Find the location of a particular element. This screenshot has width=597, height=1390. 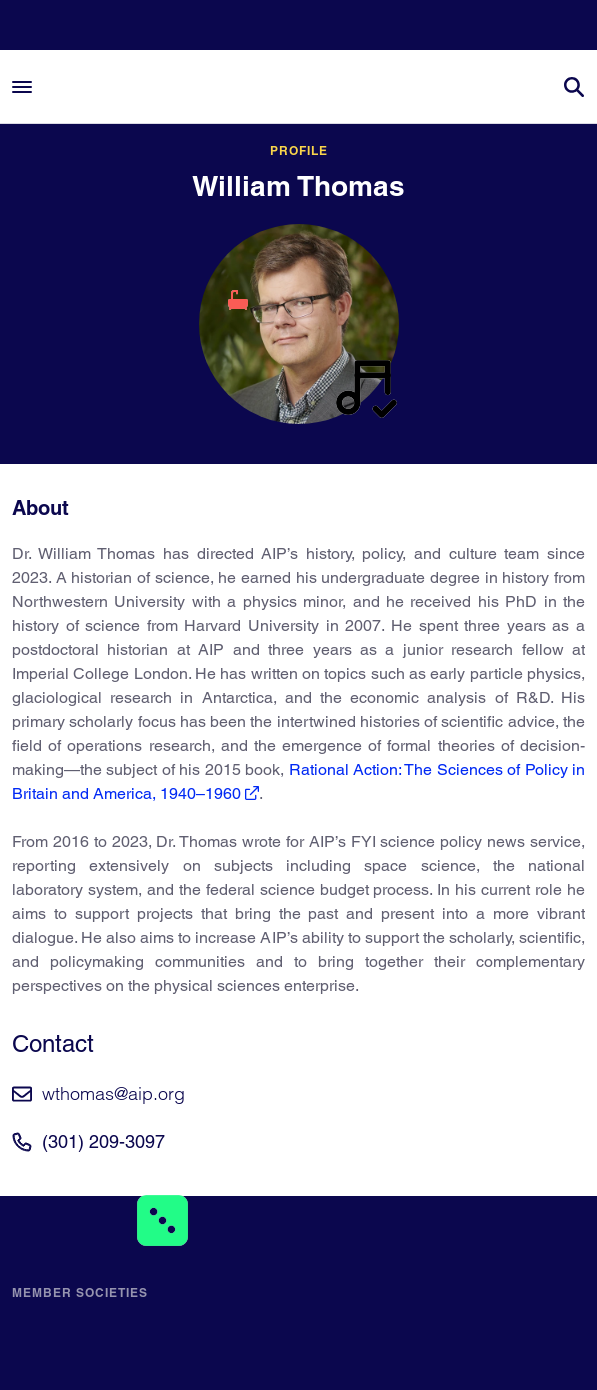

song or track successfully added to library is located at coordinates (366, 387).